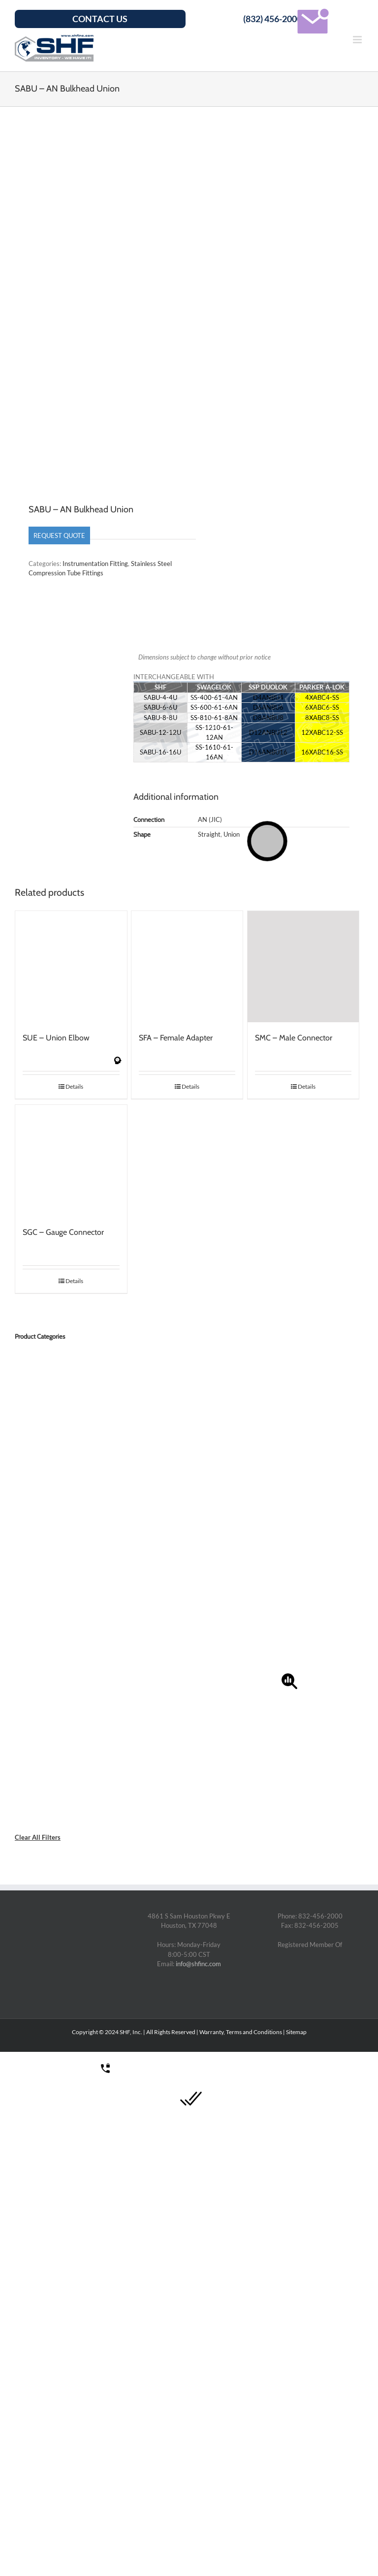 The width and height of the screenshot is (378, 2576). Describe the element at coordinates (118, 1060) in the screenshot. I see `indicates a mental health or neurological condition` at that location.